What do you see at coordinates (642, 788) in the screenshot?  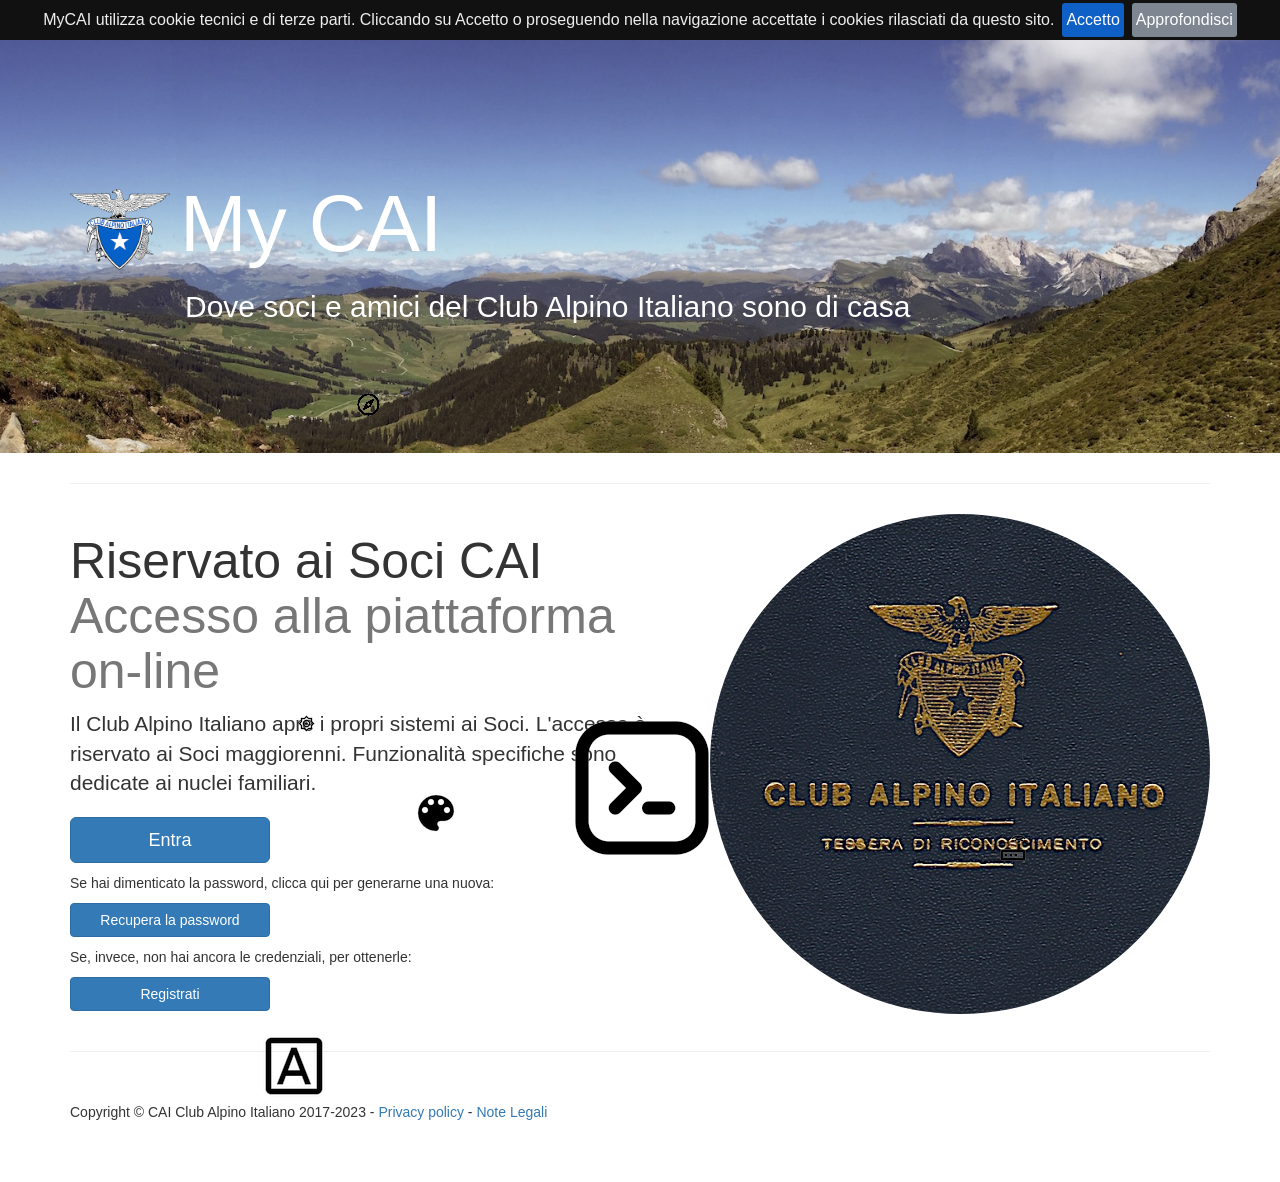 I see `tabler icons brand logo` at bounding box center [642, 788].